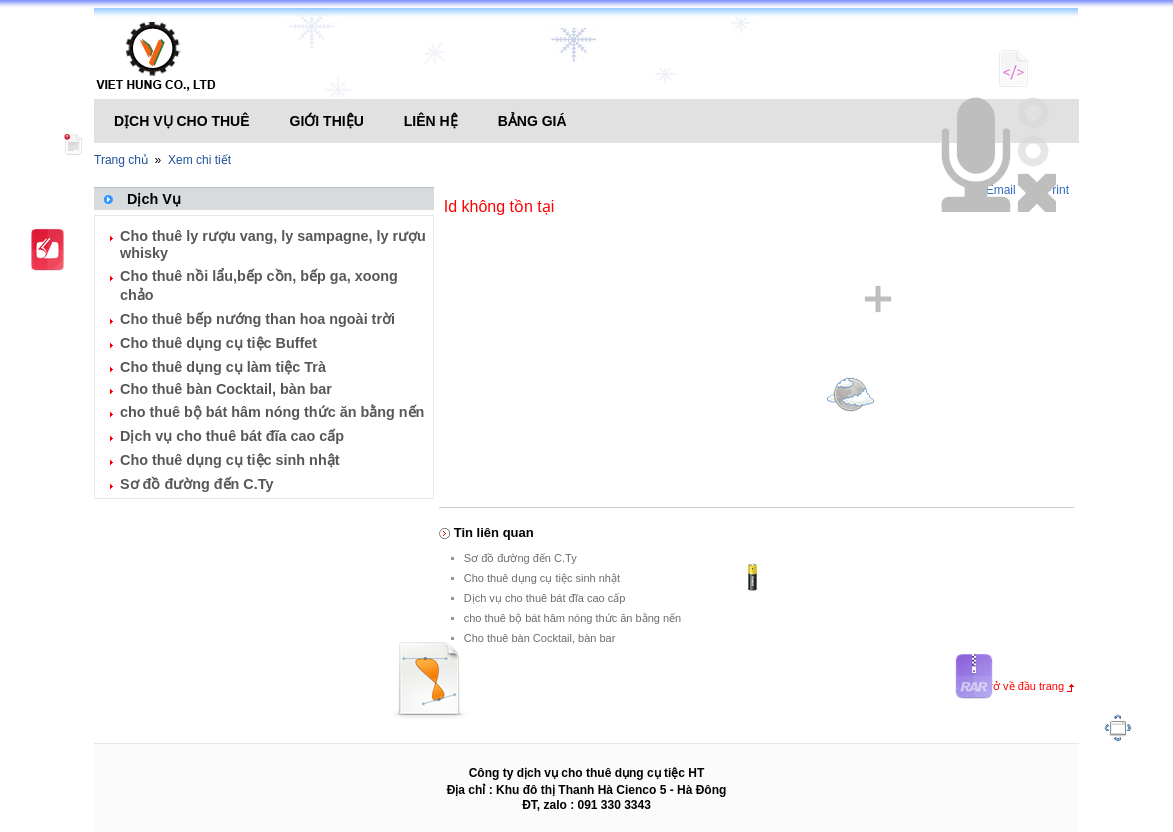 Image resolution: width=1173 pixels, height=832 pixels. I want to click on a compressed RAR archive file, so click(974, 676).